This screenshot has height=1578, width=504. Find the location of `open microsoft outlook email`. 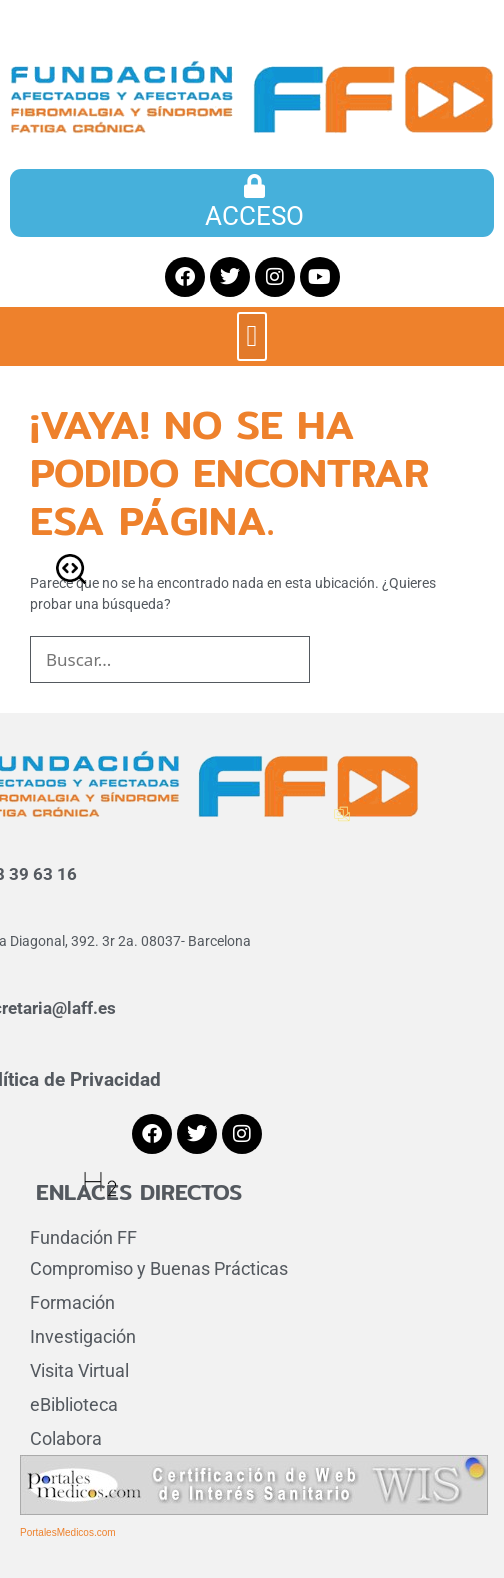

open microsoft outlook email is located at coordinates (342, 814).